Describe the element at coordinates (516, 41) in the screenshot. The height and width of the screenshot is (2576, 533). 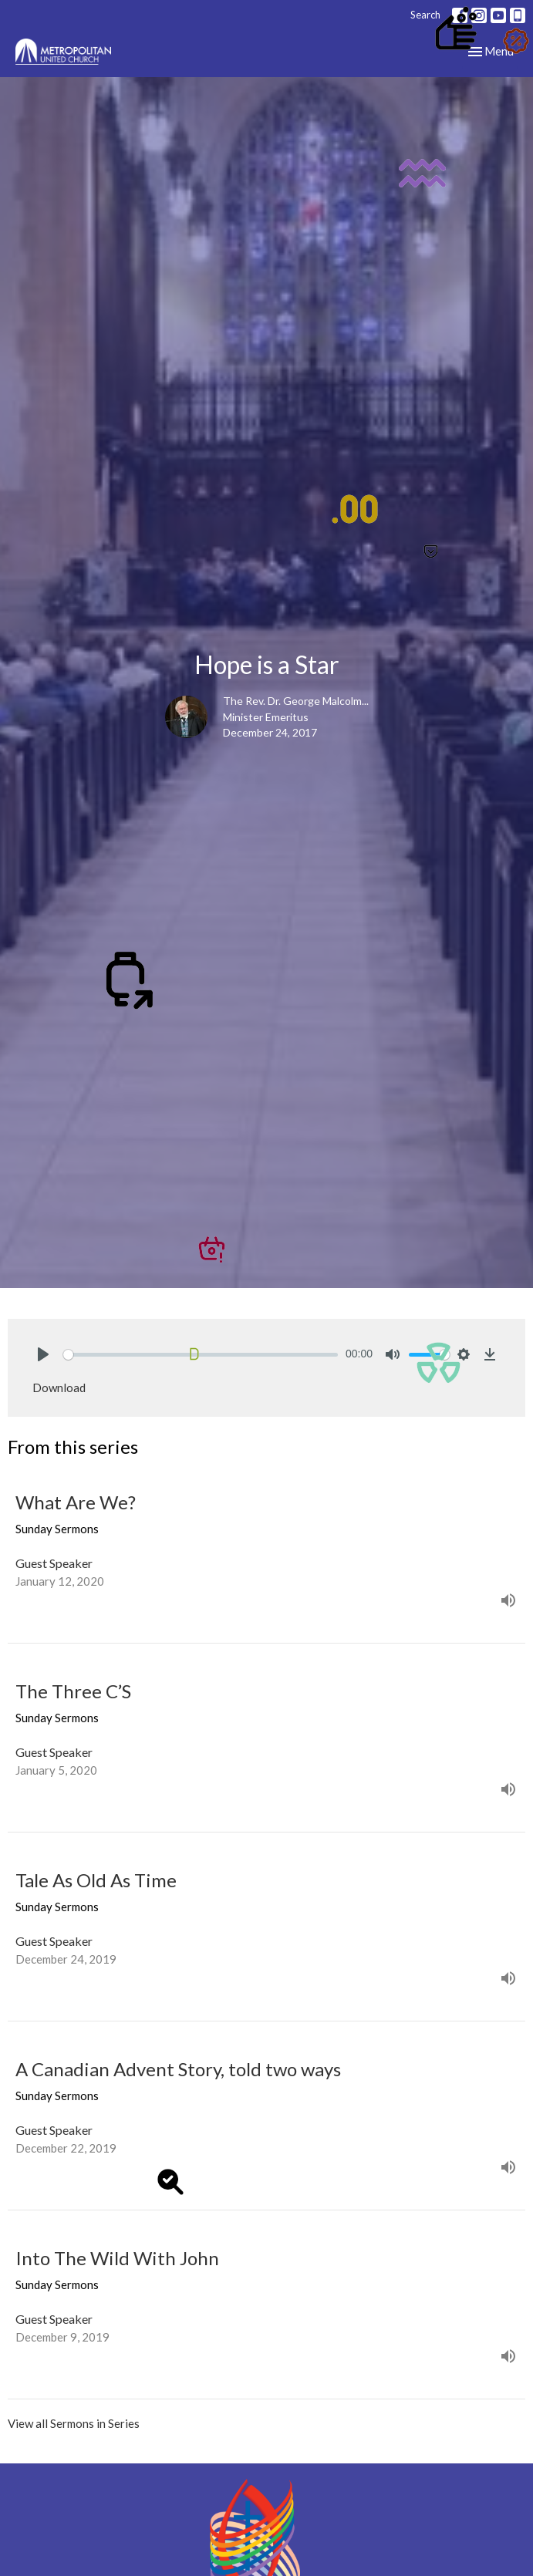
I see `view available discounts or promotions` at that location.